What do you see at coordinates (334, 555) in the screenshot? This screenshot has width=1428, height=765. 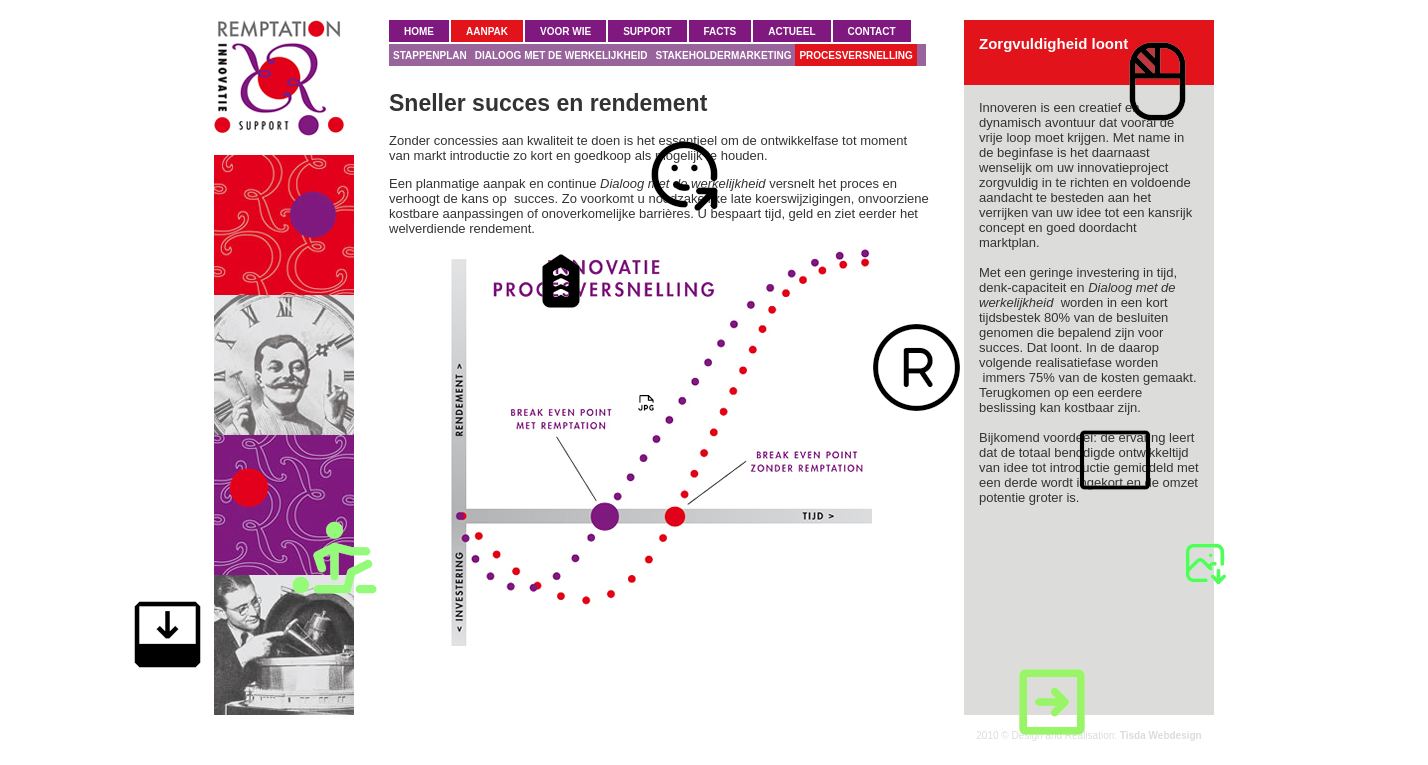 I see `access physiotherapy services` at bounding box center [334, 555].